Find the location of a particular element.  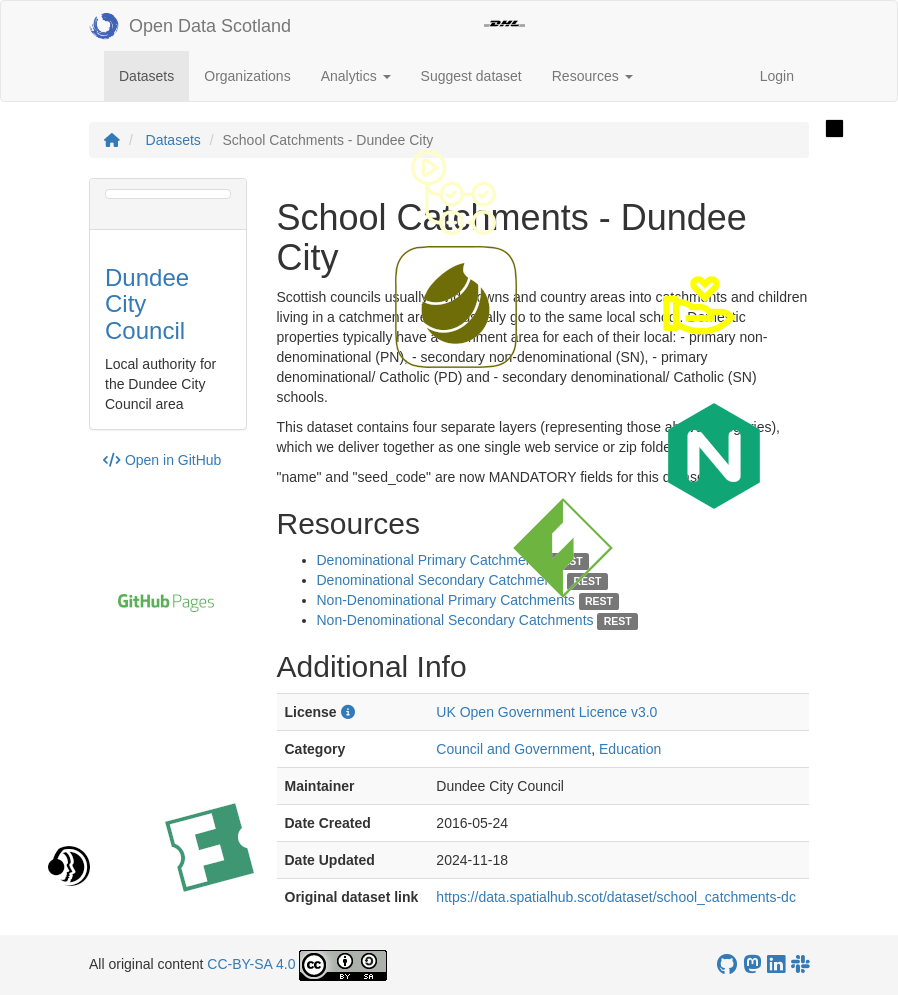

an unchecked or empty checkbox state is located at coordinates (834, 128).